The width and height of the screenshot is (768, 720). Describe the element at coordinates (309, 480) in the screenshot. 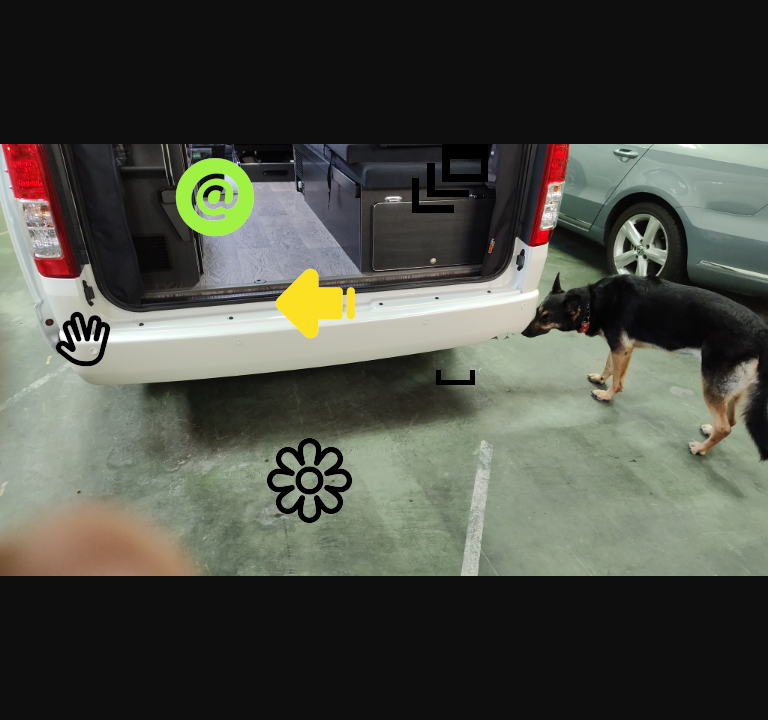

I see `access garden or plant care features` at that location.